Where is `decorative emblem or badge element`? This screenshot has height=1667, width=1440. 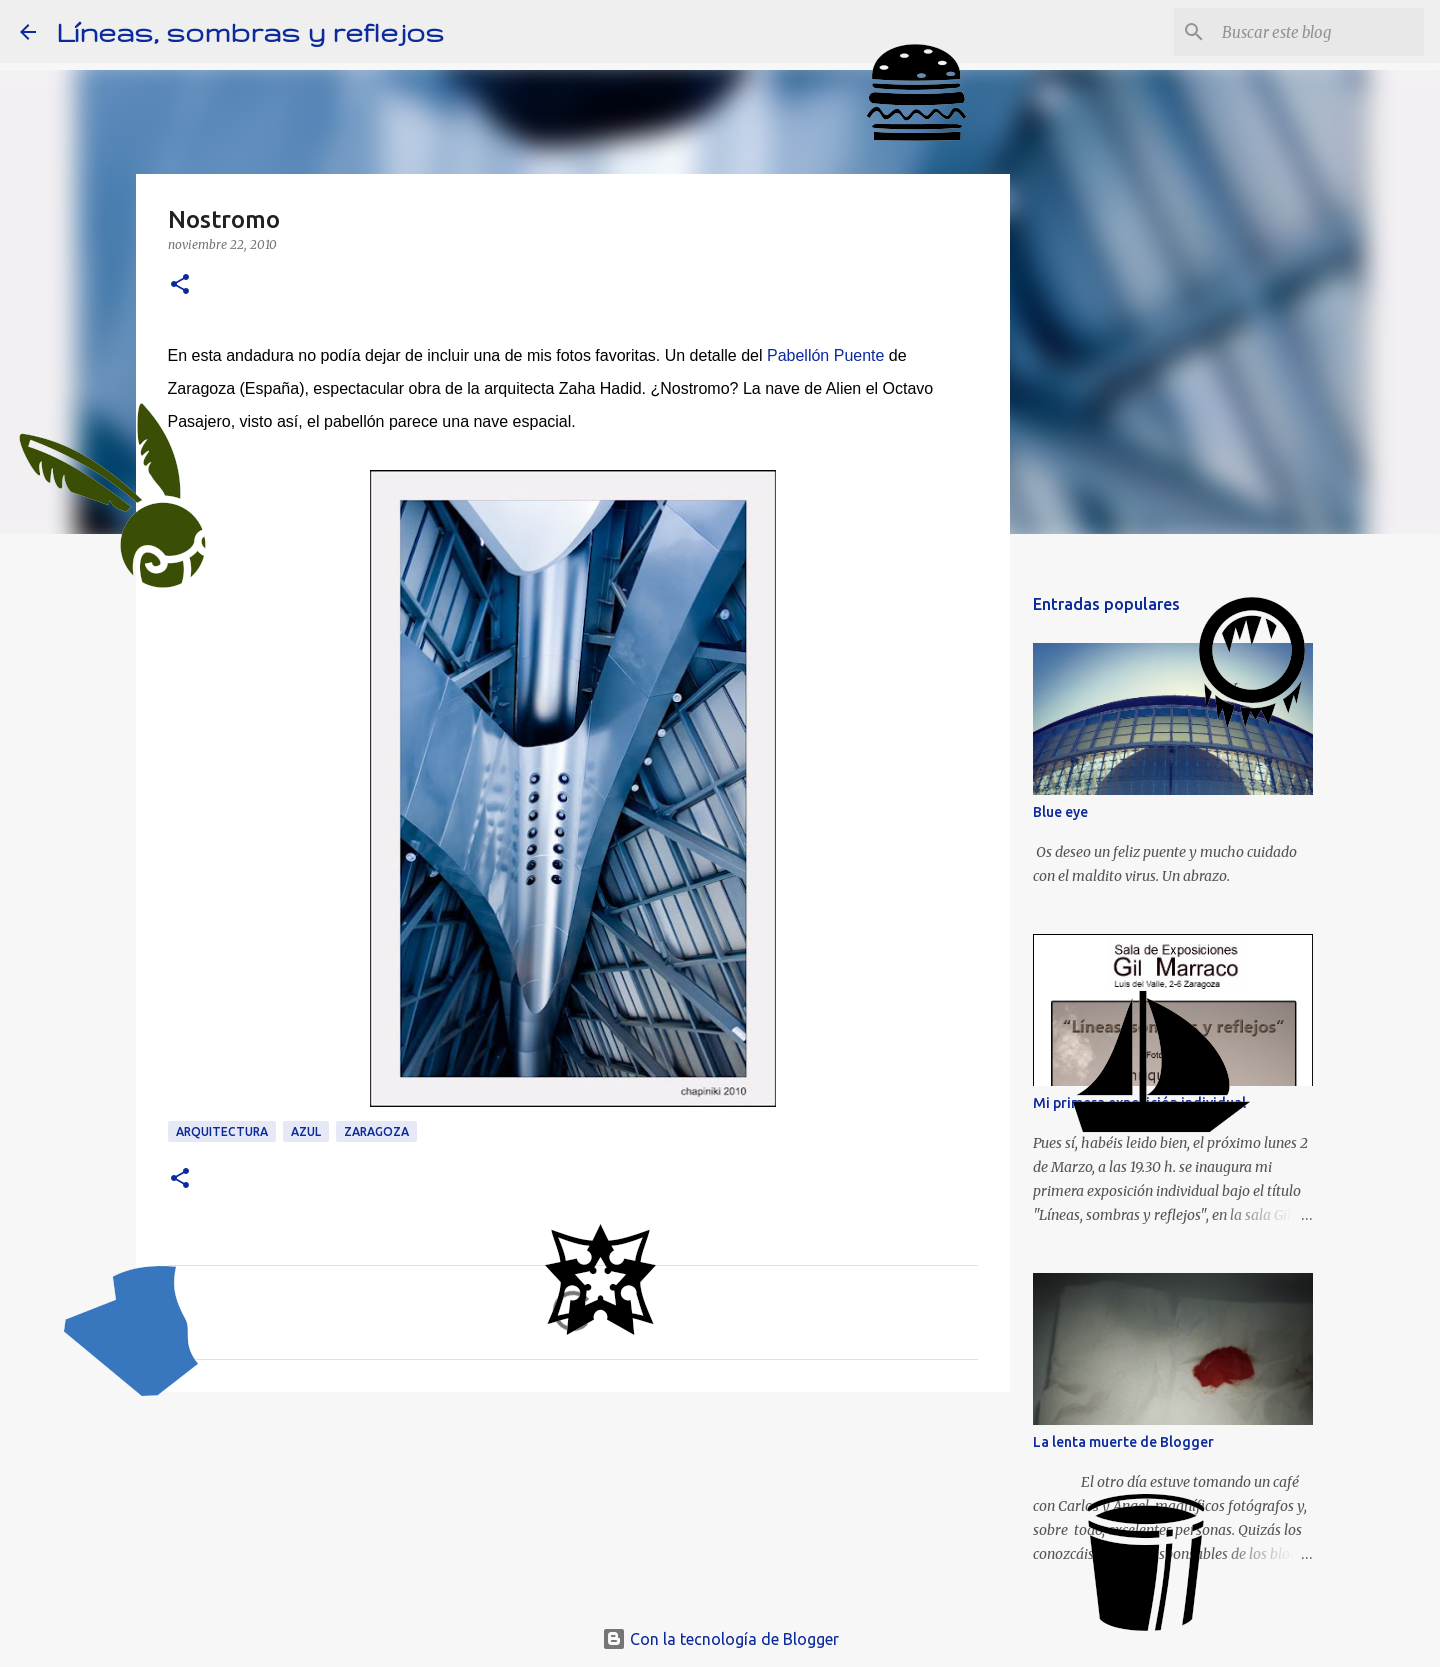 decorative emblem or badge element is located at coordinates (600, 1279).